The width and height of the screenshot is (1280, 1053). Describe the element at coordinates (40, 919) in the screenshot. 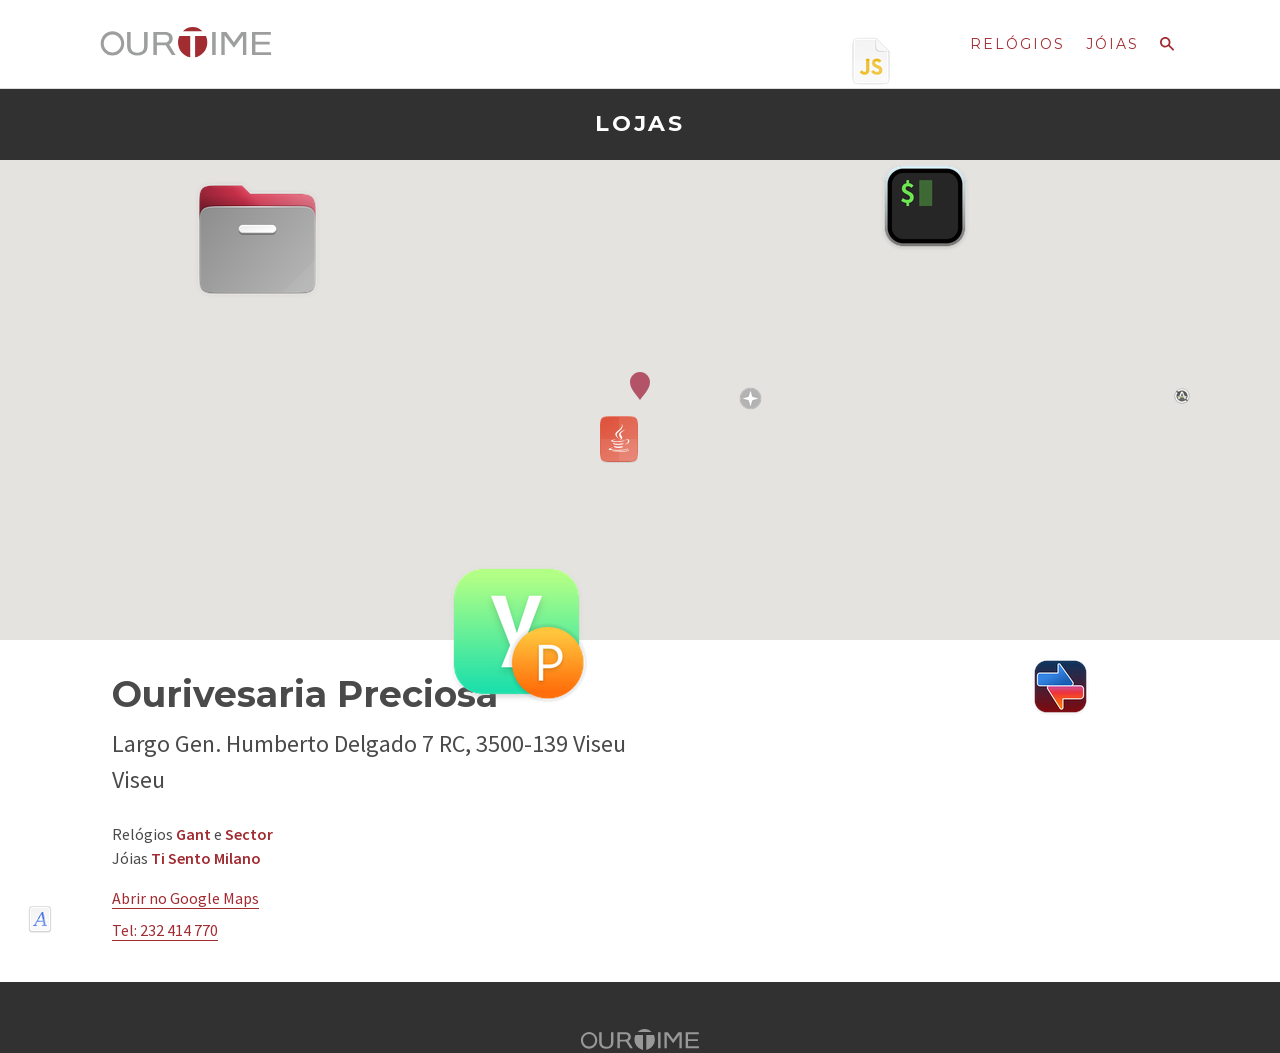

I see `a font file type indicator` at that location.